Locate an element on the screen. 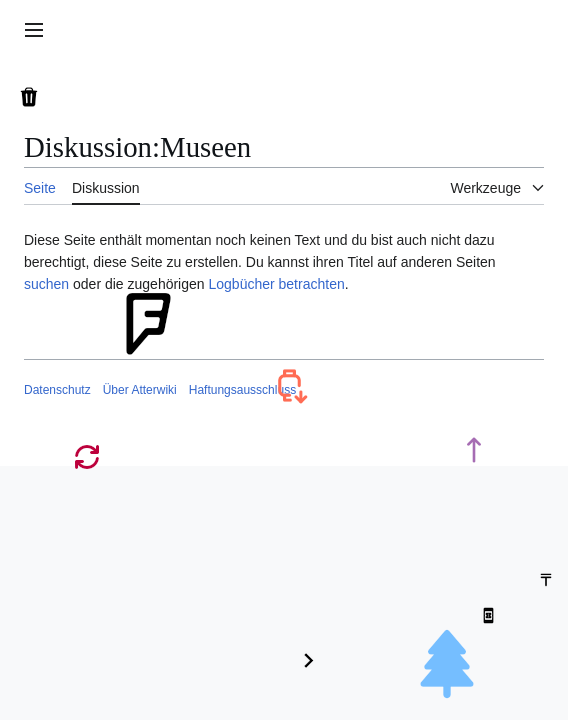 This screenshot has height=720, width=568. navigate to the next item or page is located at coordinates (308, 660).